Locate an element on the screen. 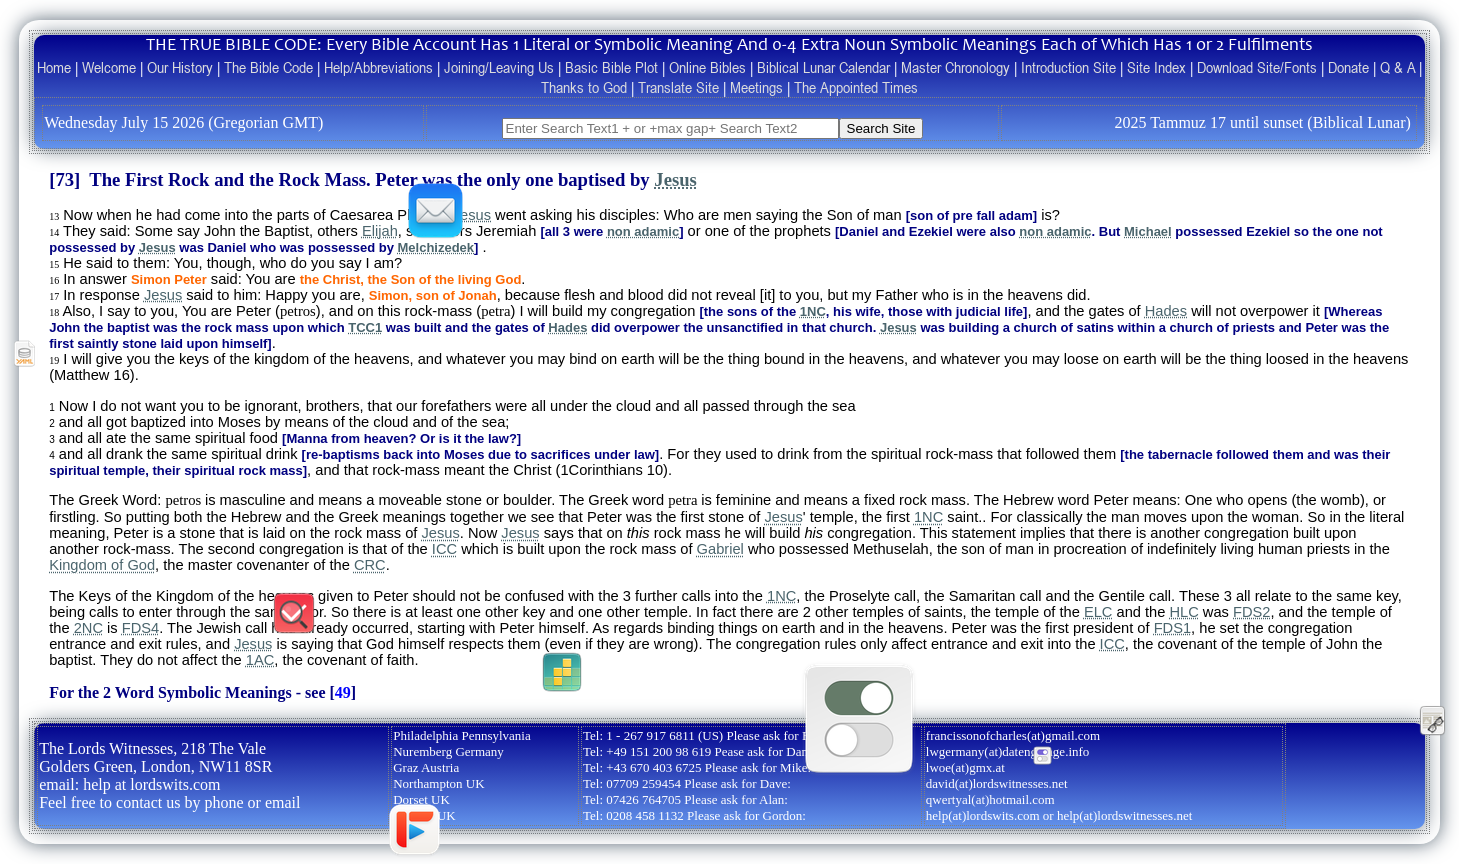 The image size is (1459, 864). open system configuration tool is located at coordinates (294, 613).